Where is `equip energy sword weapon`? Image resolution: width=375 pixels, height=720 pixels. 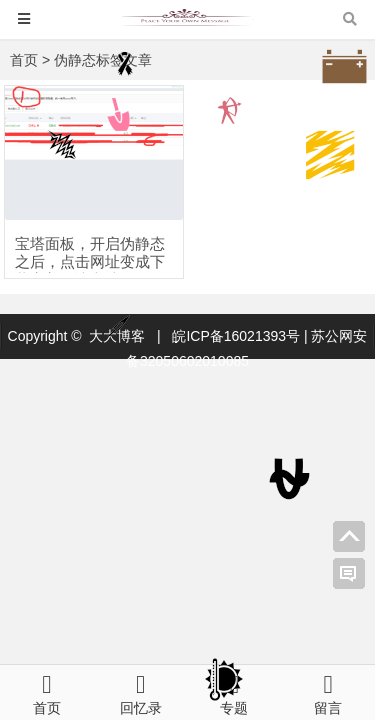
equip energy sword weapon is located at coordinates (119, 325).